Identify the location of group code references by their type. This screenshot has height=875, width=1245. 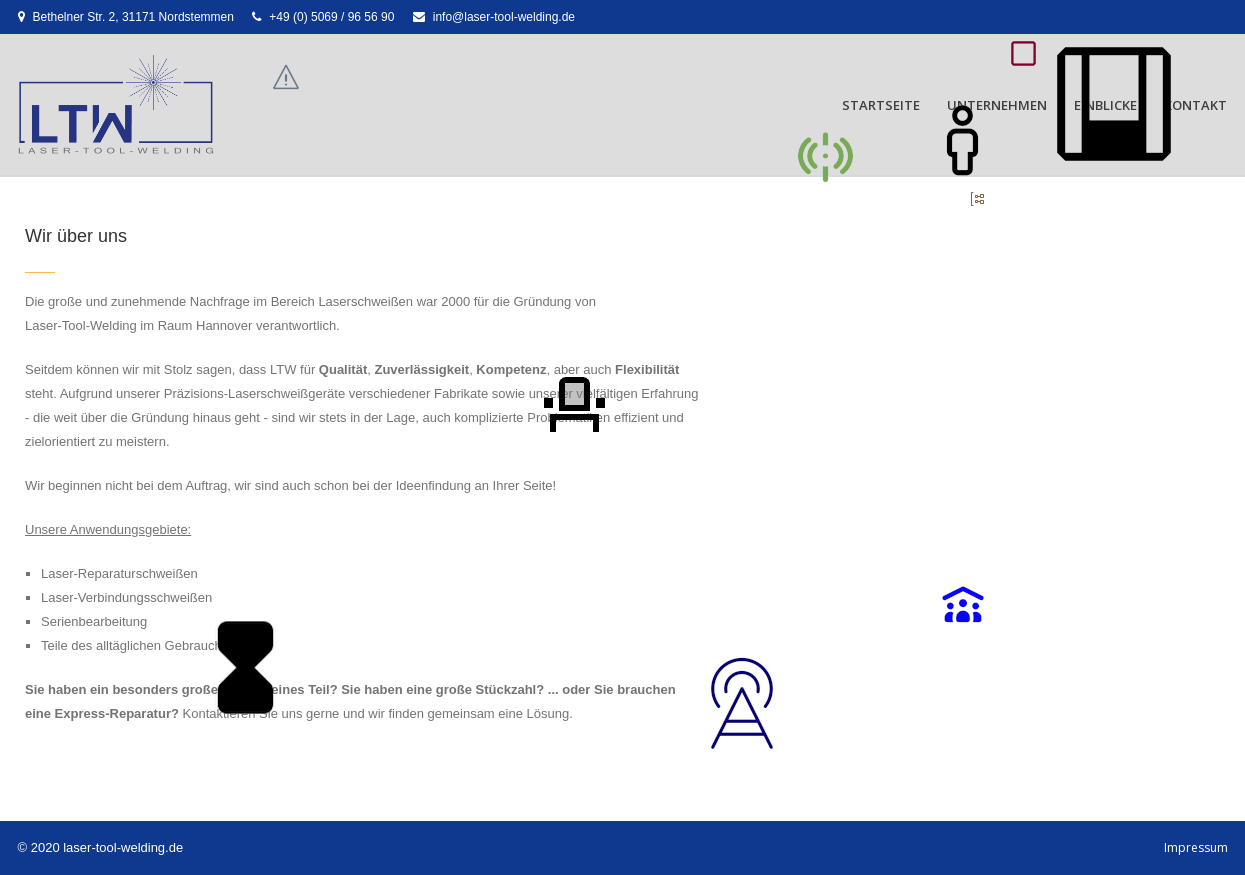
(978, 199).